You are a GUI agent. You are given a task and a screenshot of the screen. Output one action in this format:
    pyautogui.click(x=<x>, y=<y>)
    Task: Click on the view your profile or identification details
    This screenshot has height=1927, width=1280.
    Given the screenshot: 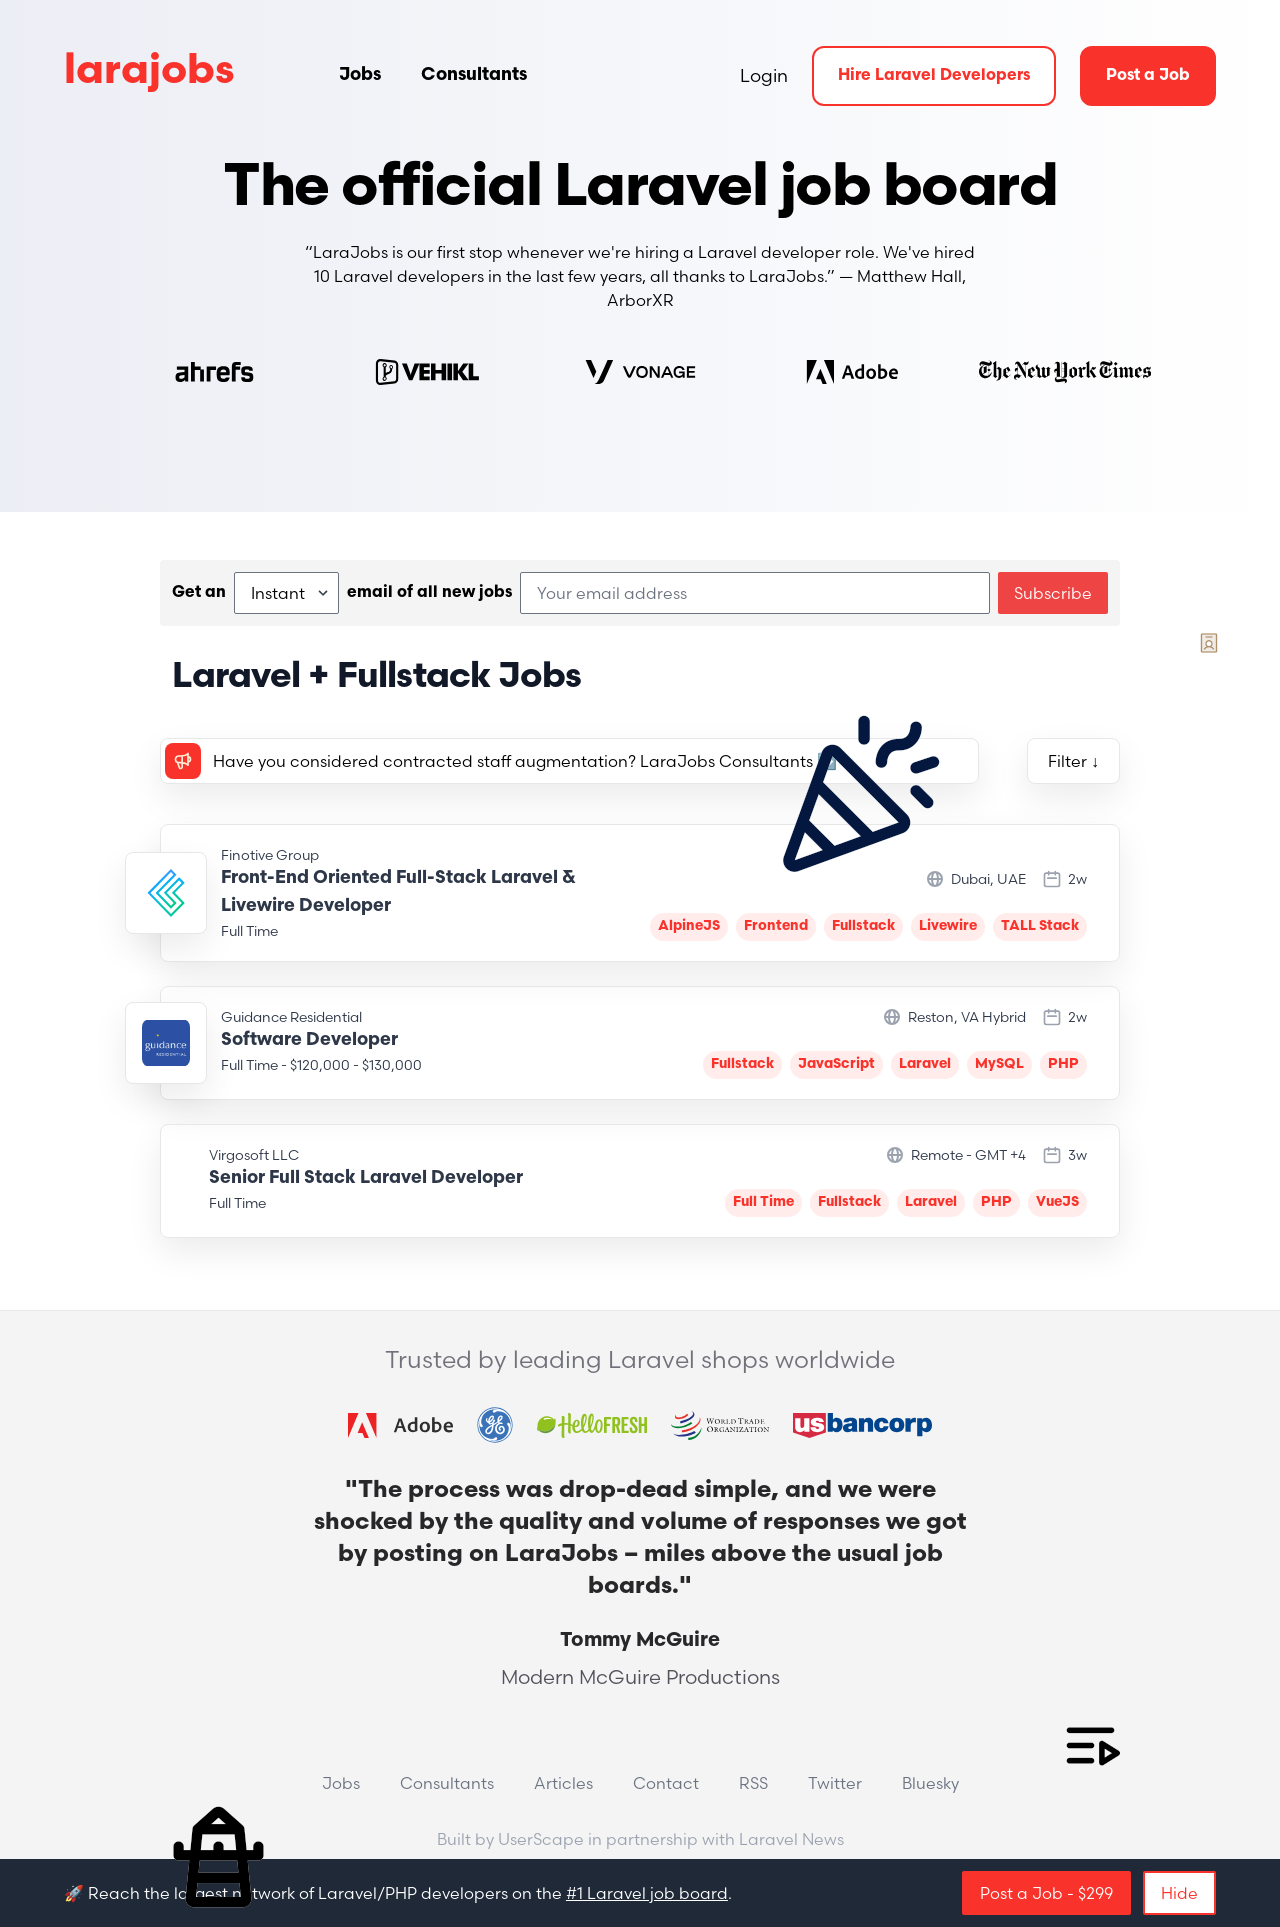 What is the action you would take?
    pyautogui.click(x=1209, y=643)
    